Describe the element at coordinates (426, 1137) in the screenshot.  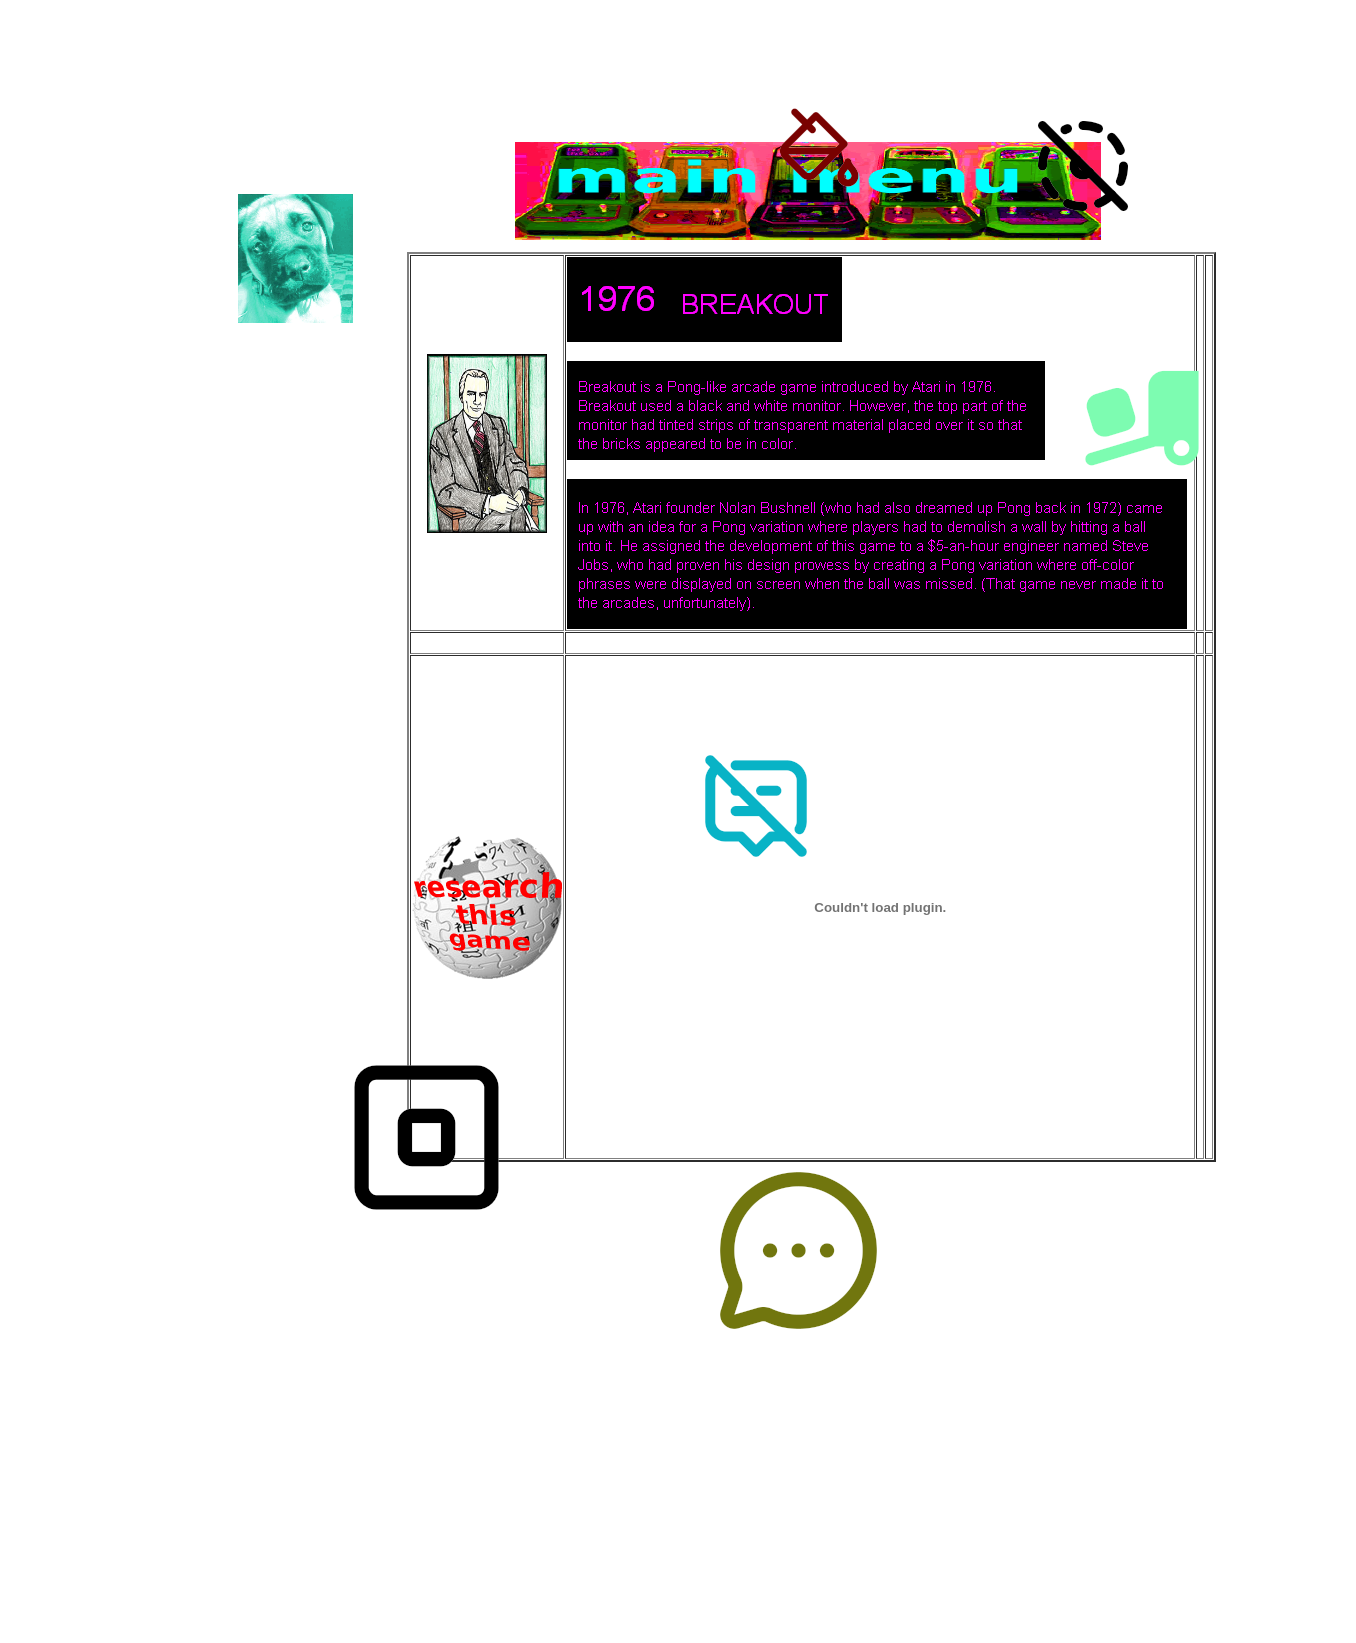
I see `stop media playback` at that location.